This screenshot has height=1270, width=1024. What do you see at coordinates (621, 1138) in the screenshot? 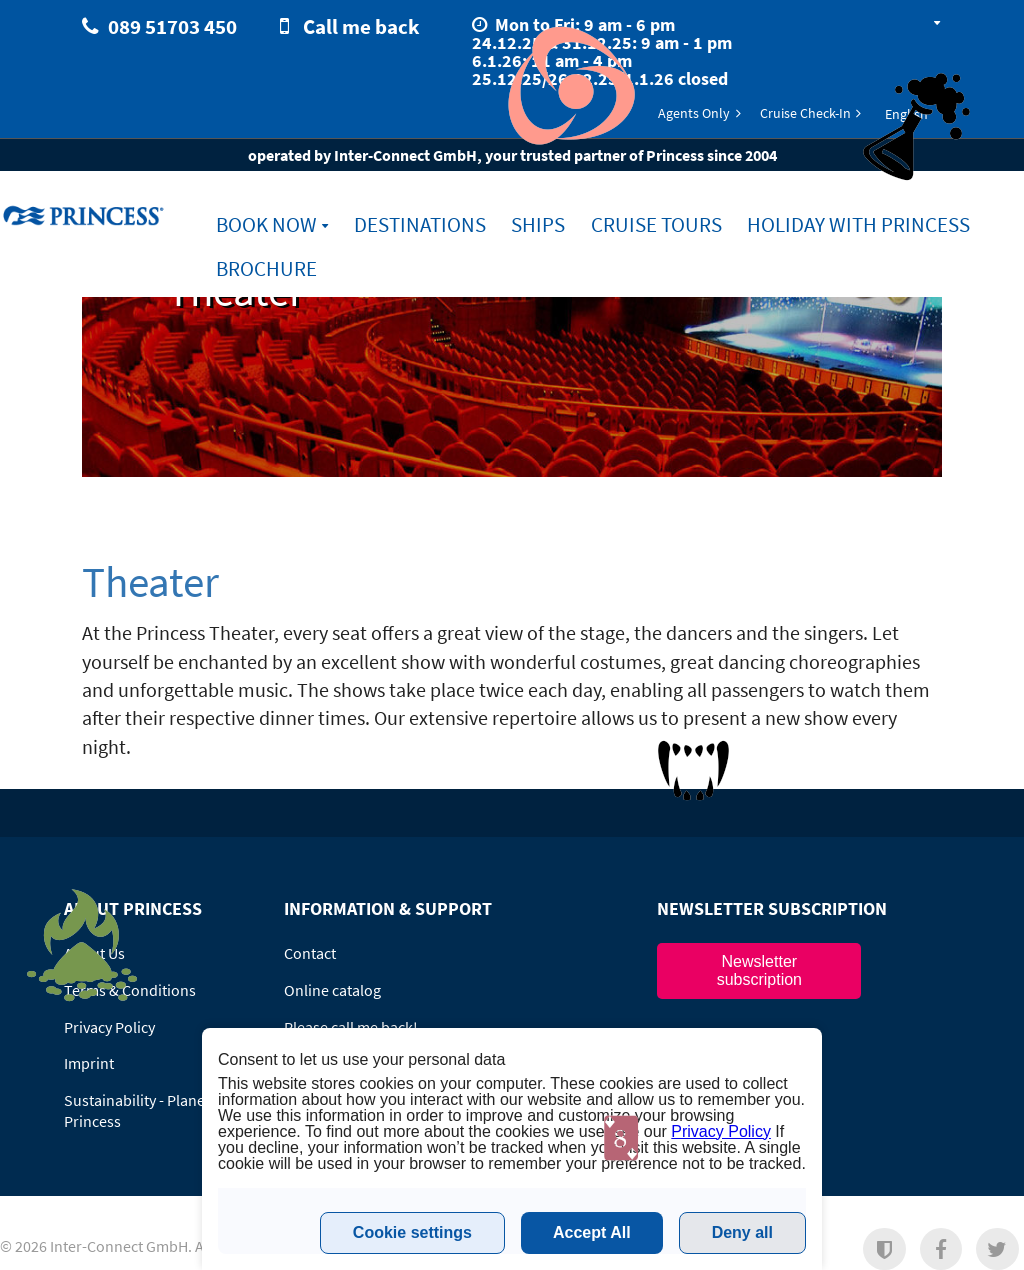
I see `play the 8 of diamonds card` at bounding box center [621, 1138].